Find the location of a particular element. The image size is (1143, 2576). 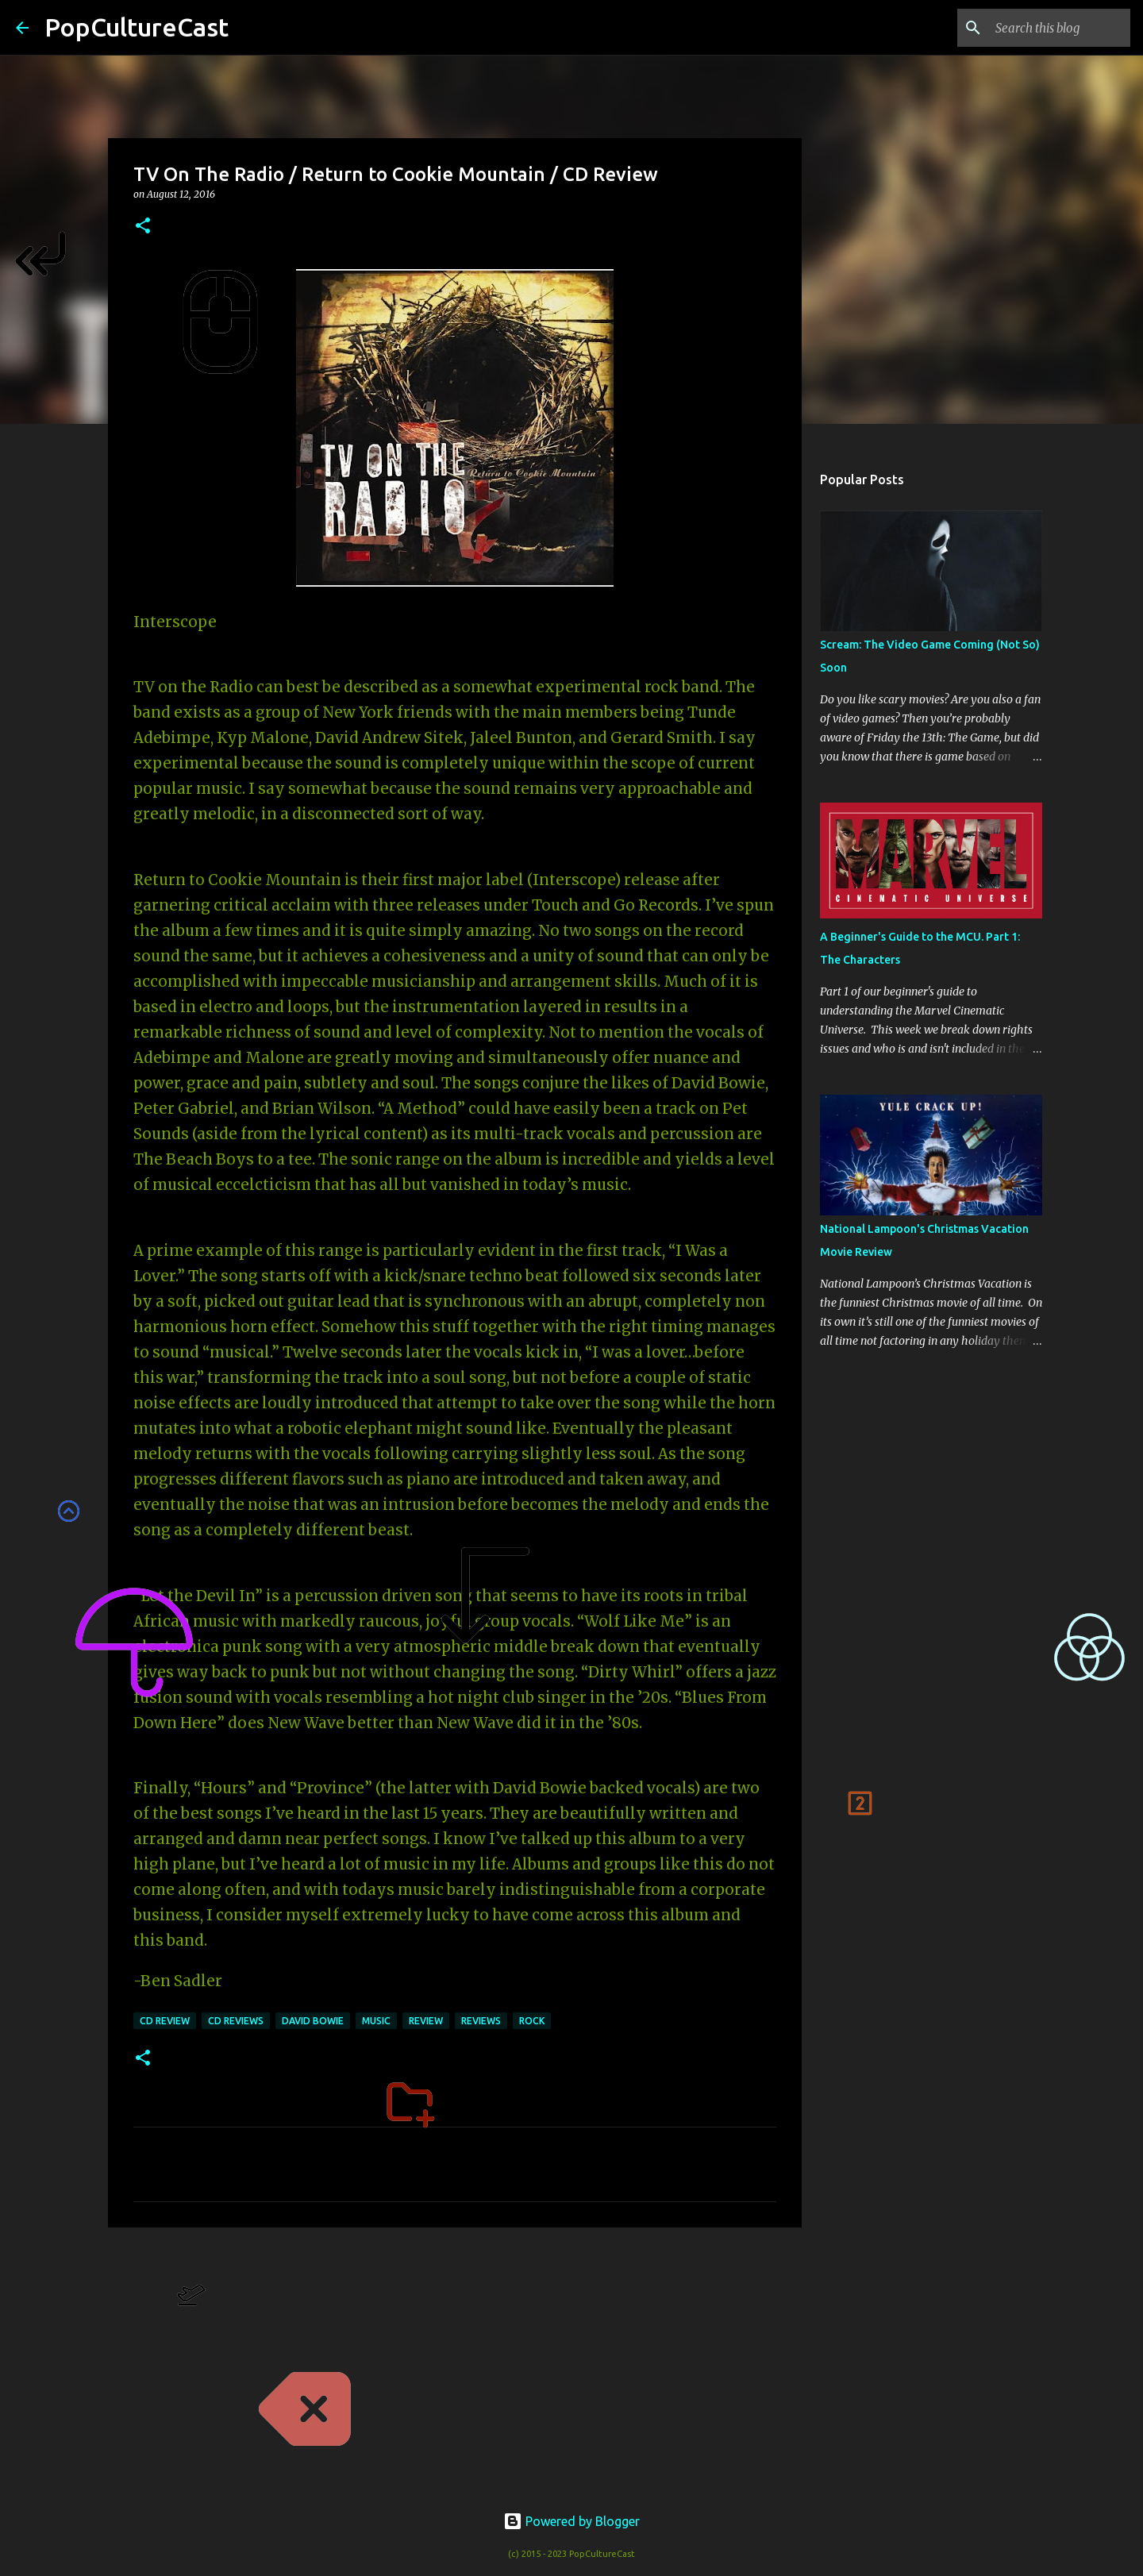

flight departure status indicator is located at coordinates (191, 2294).